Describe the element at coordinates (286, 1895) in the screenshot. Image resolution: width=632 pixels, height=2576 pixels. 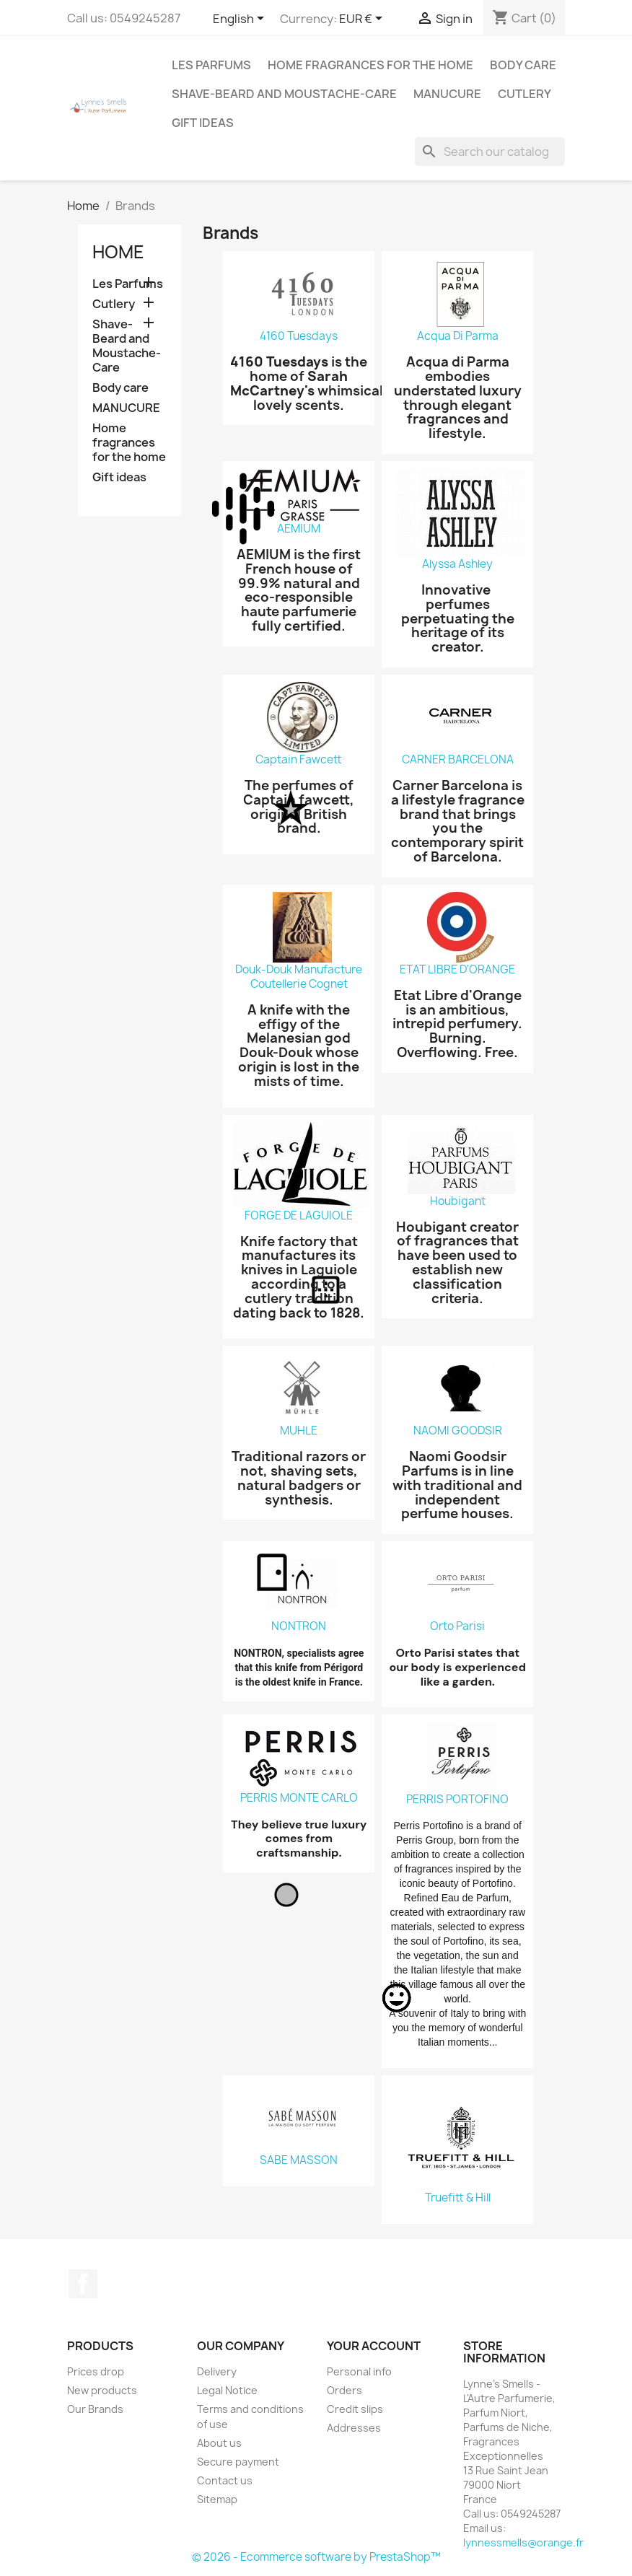
I see `camera lens or photography mode` at that location.